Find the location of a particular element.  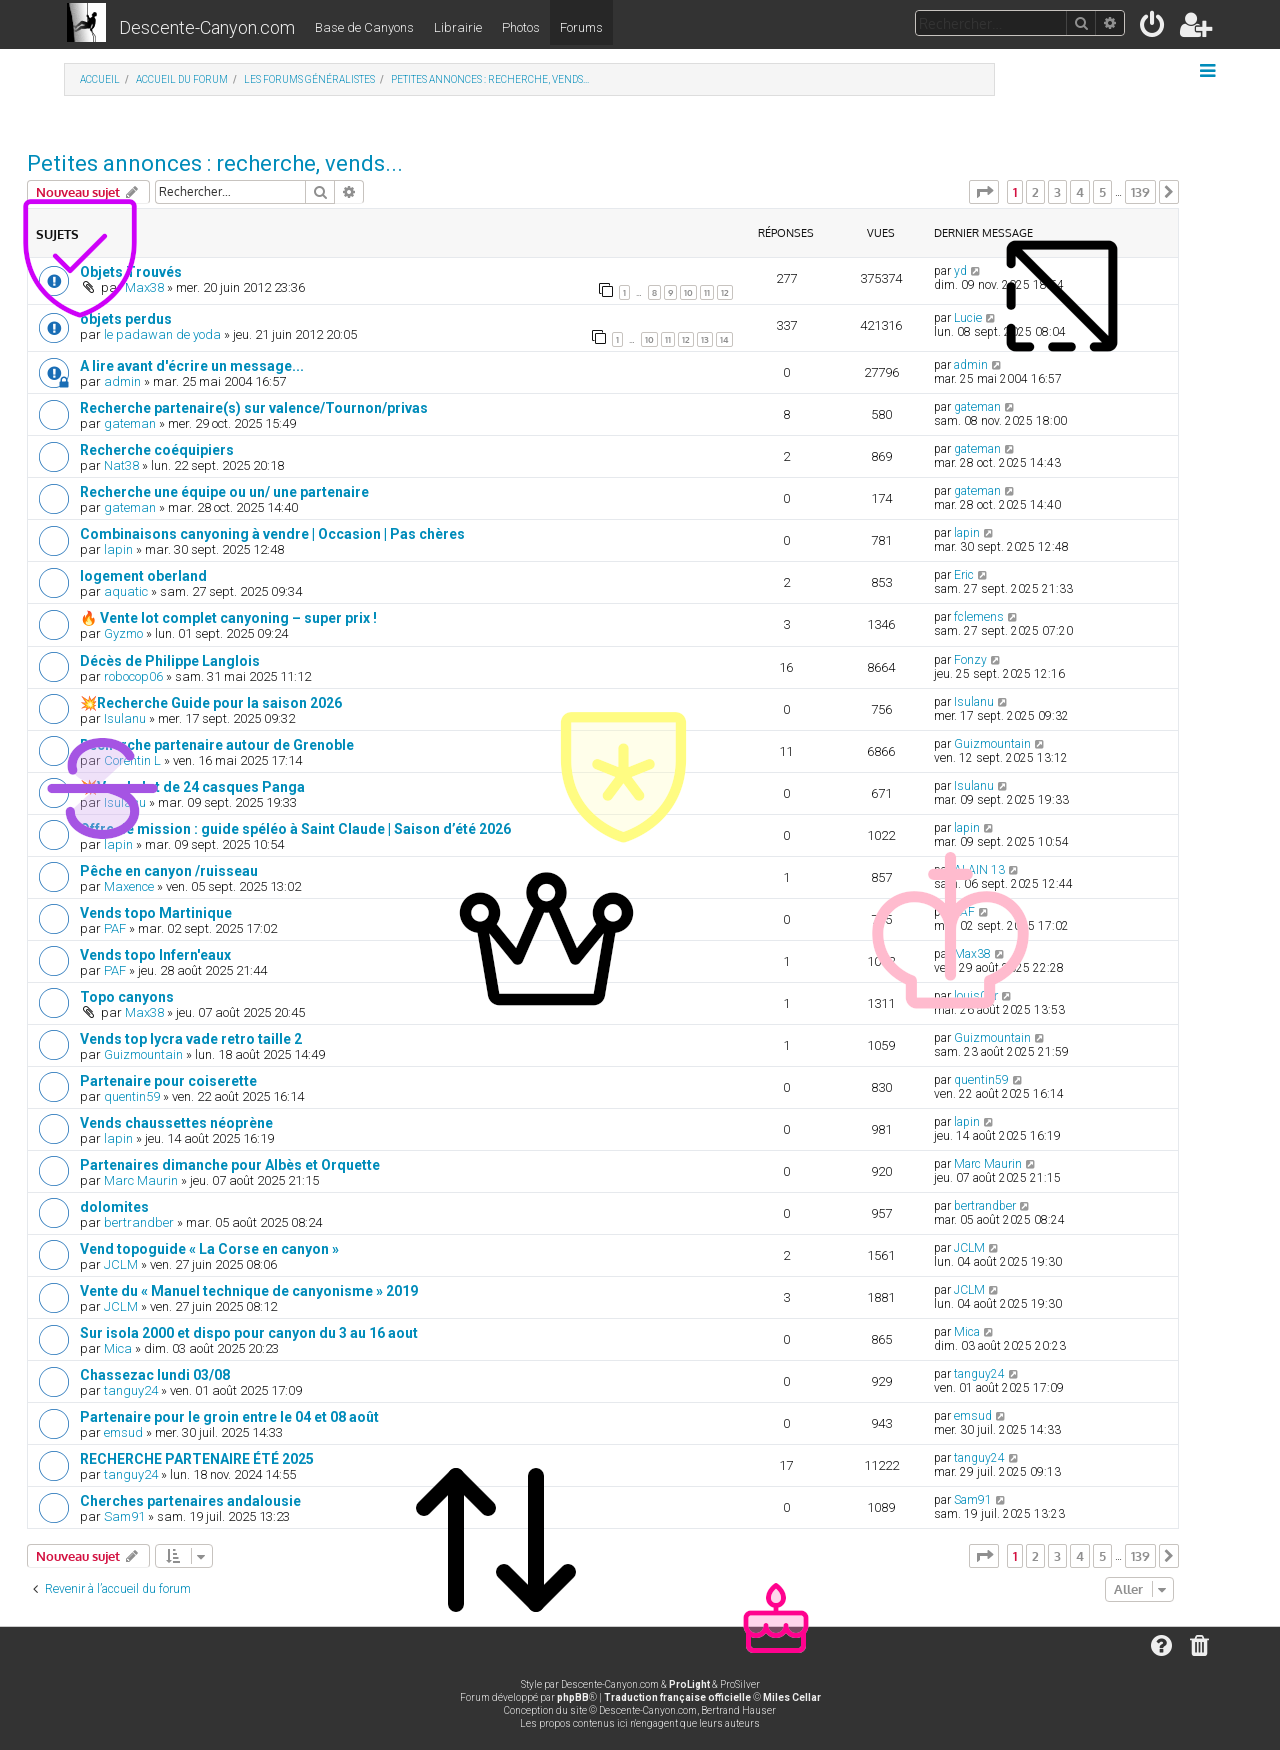

sort items in ascending or descending order is located at coordinates (496, 1540).